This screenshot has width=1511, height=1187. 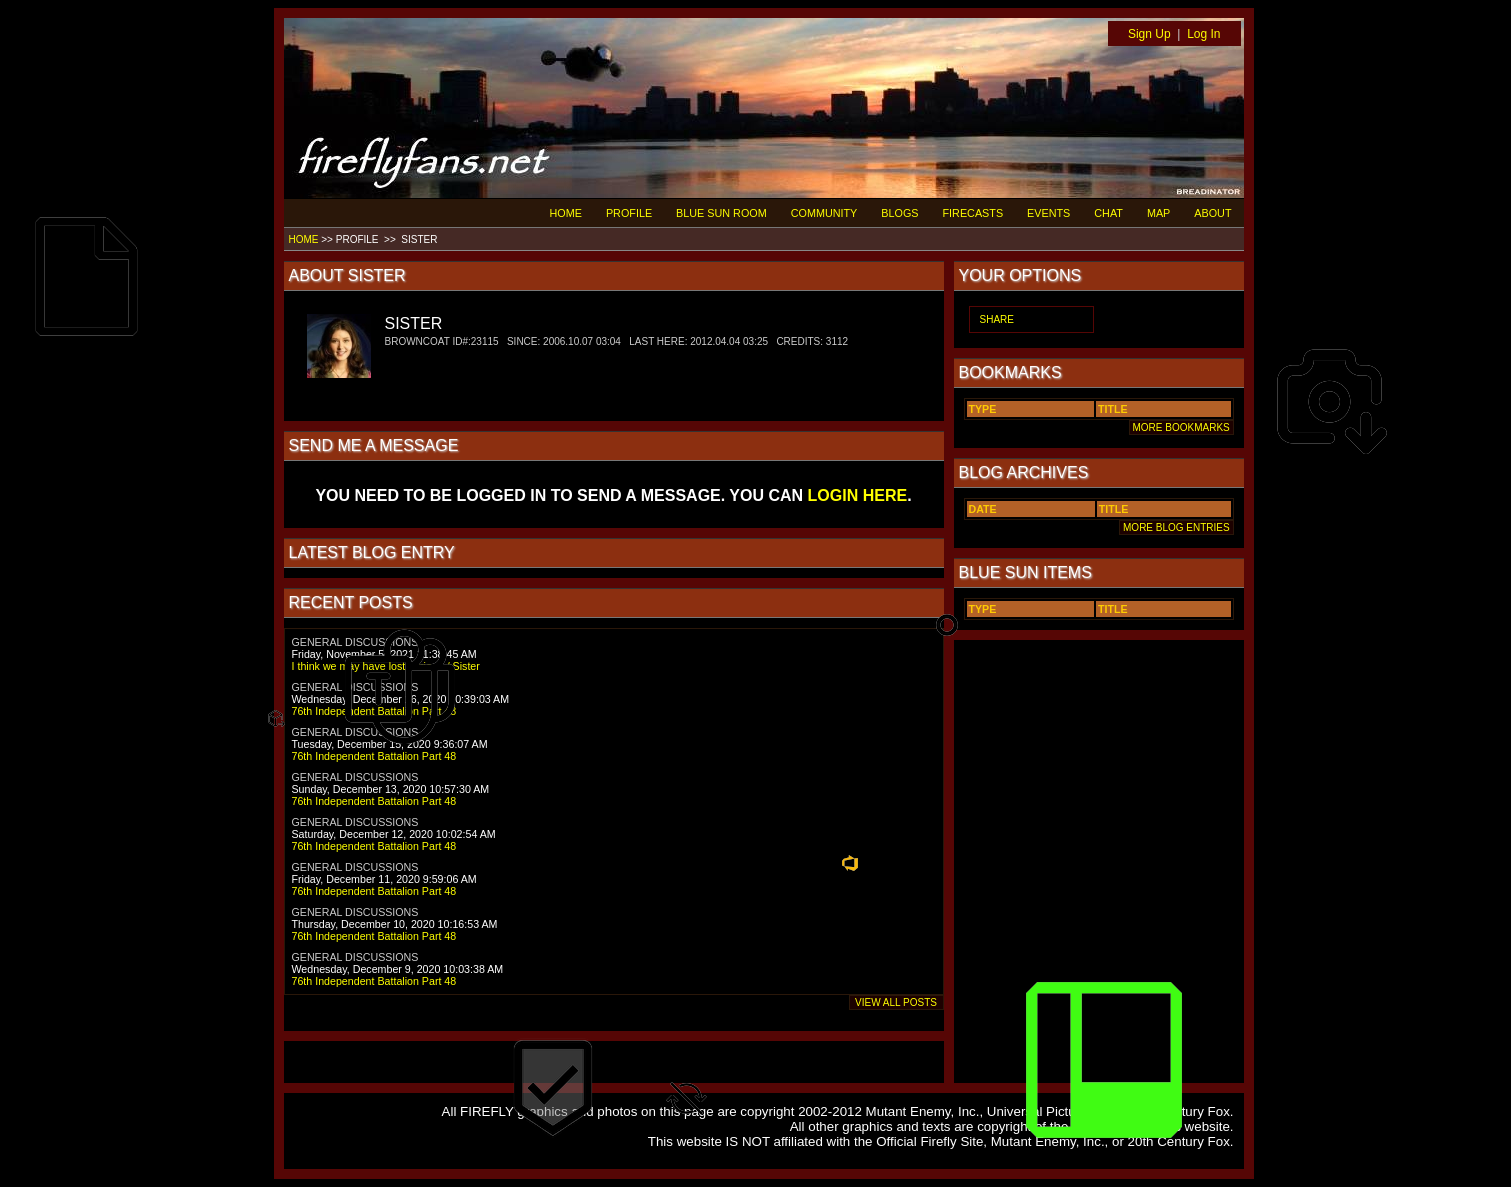 What do you see at coordinates (400, 689) in the screenshot?
I see `open microsoft teams` at bounding box center [400, 689].